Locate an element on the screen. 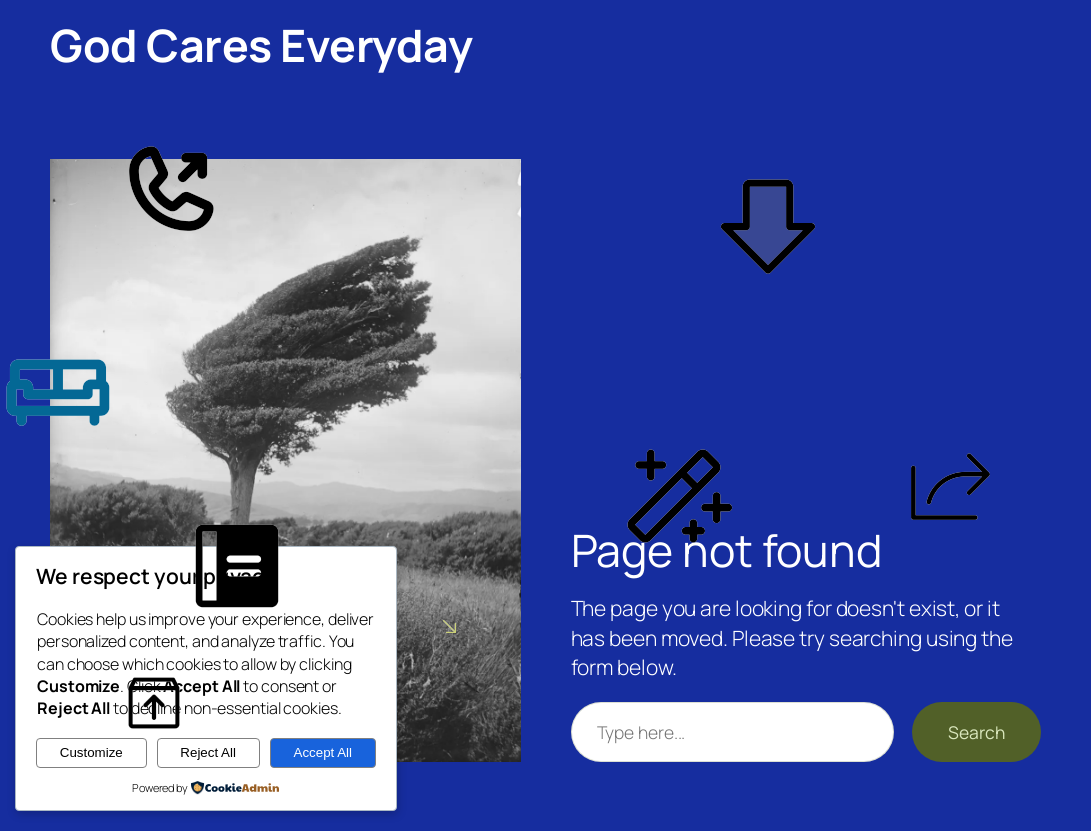 This screenshot has height=831, width=1091. share this content is located at coordinates (950, 483).